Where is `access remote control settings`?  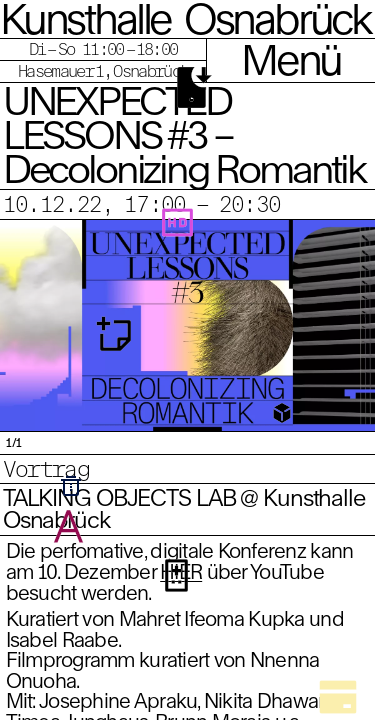 access remote control settings is located at coordinates (176, 575).